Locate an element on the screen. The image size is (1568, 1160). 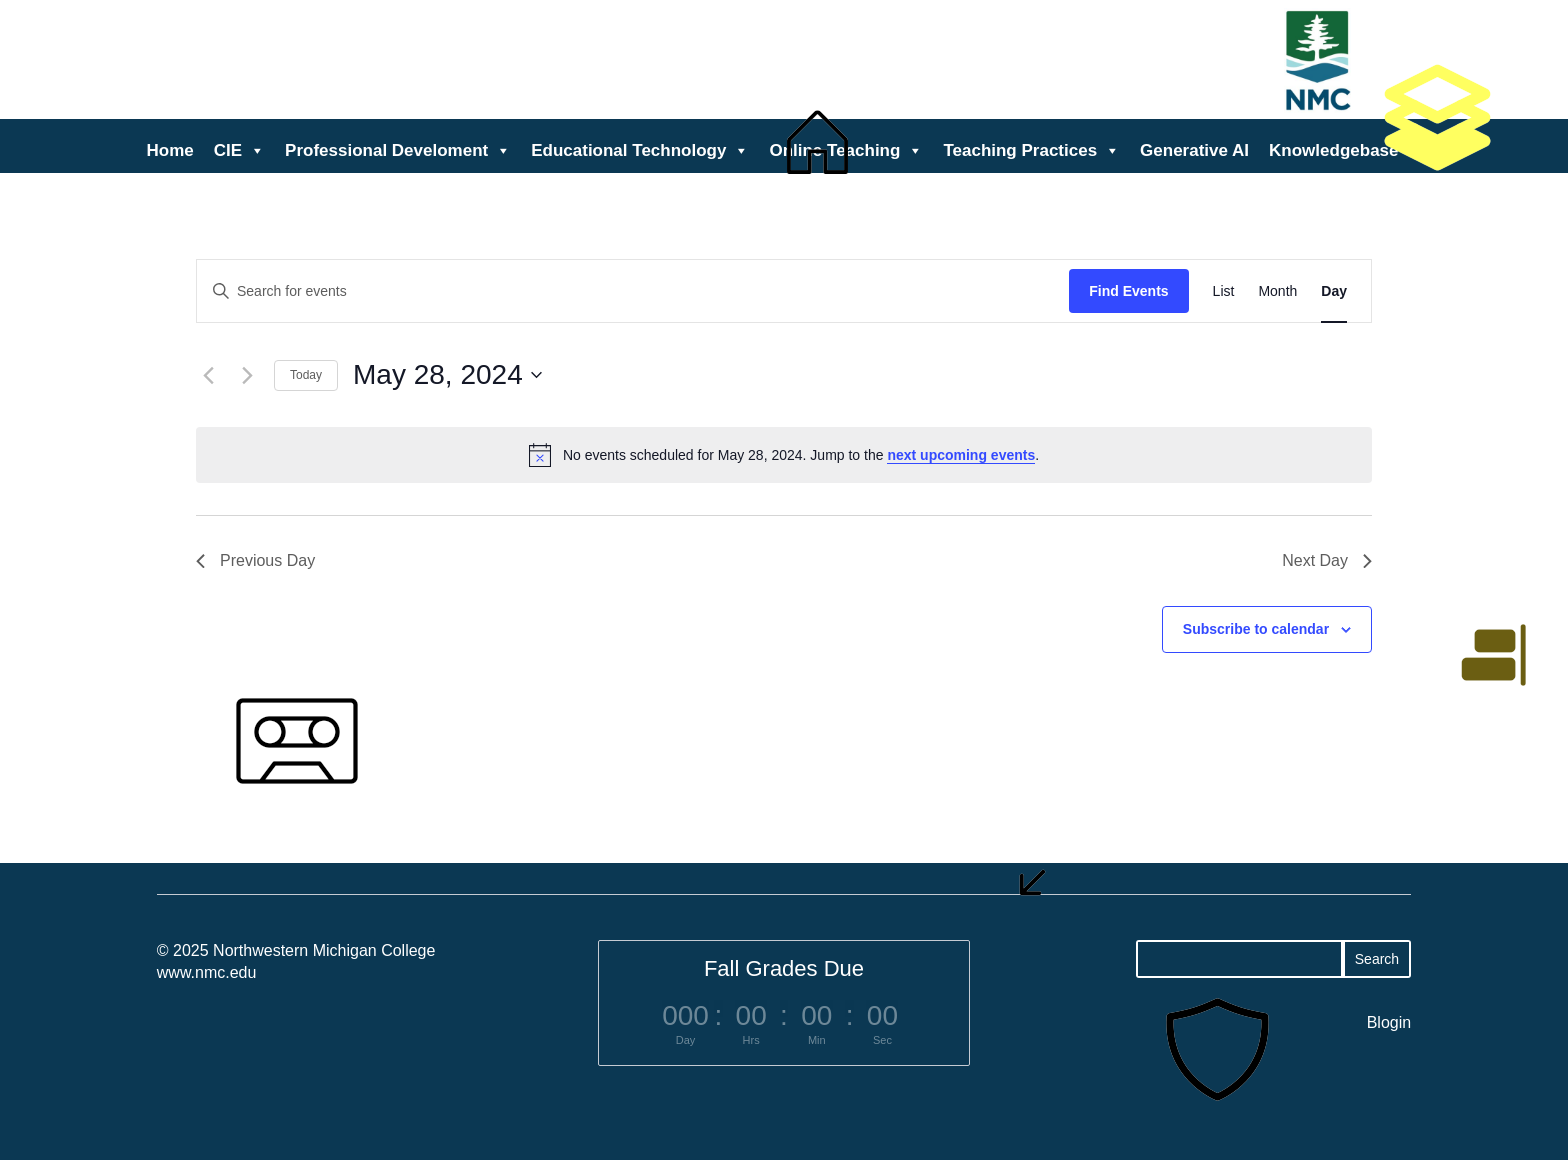
access security settings is located at coordinates (1217, 1049).